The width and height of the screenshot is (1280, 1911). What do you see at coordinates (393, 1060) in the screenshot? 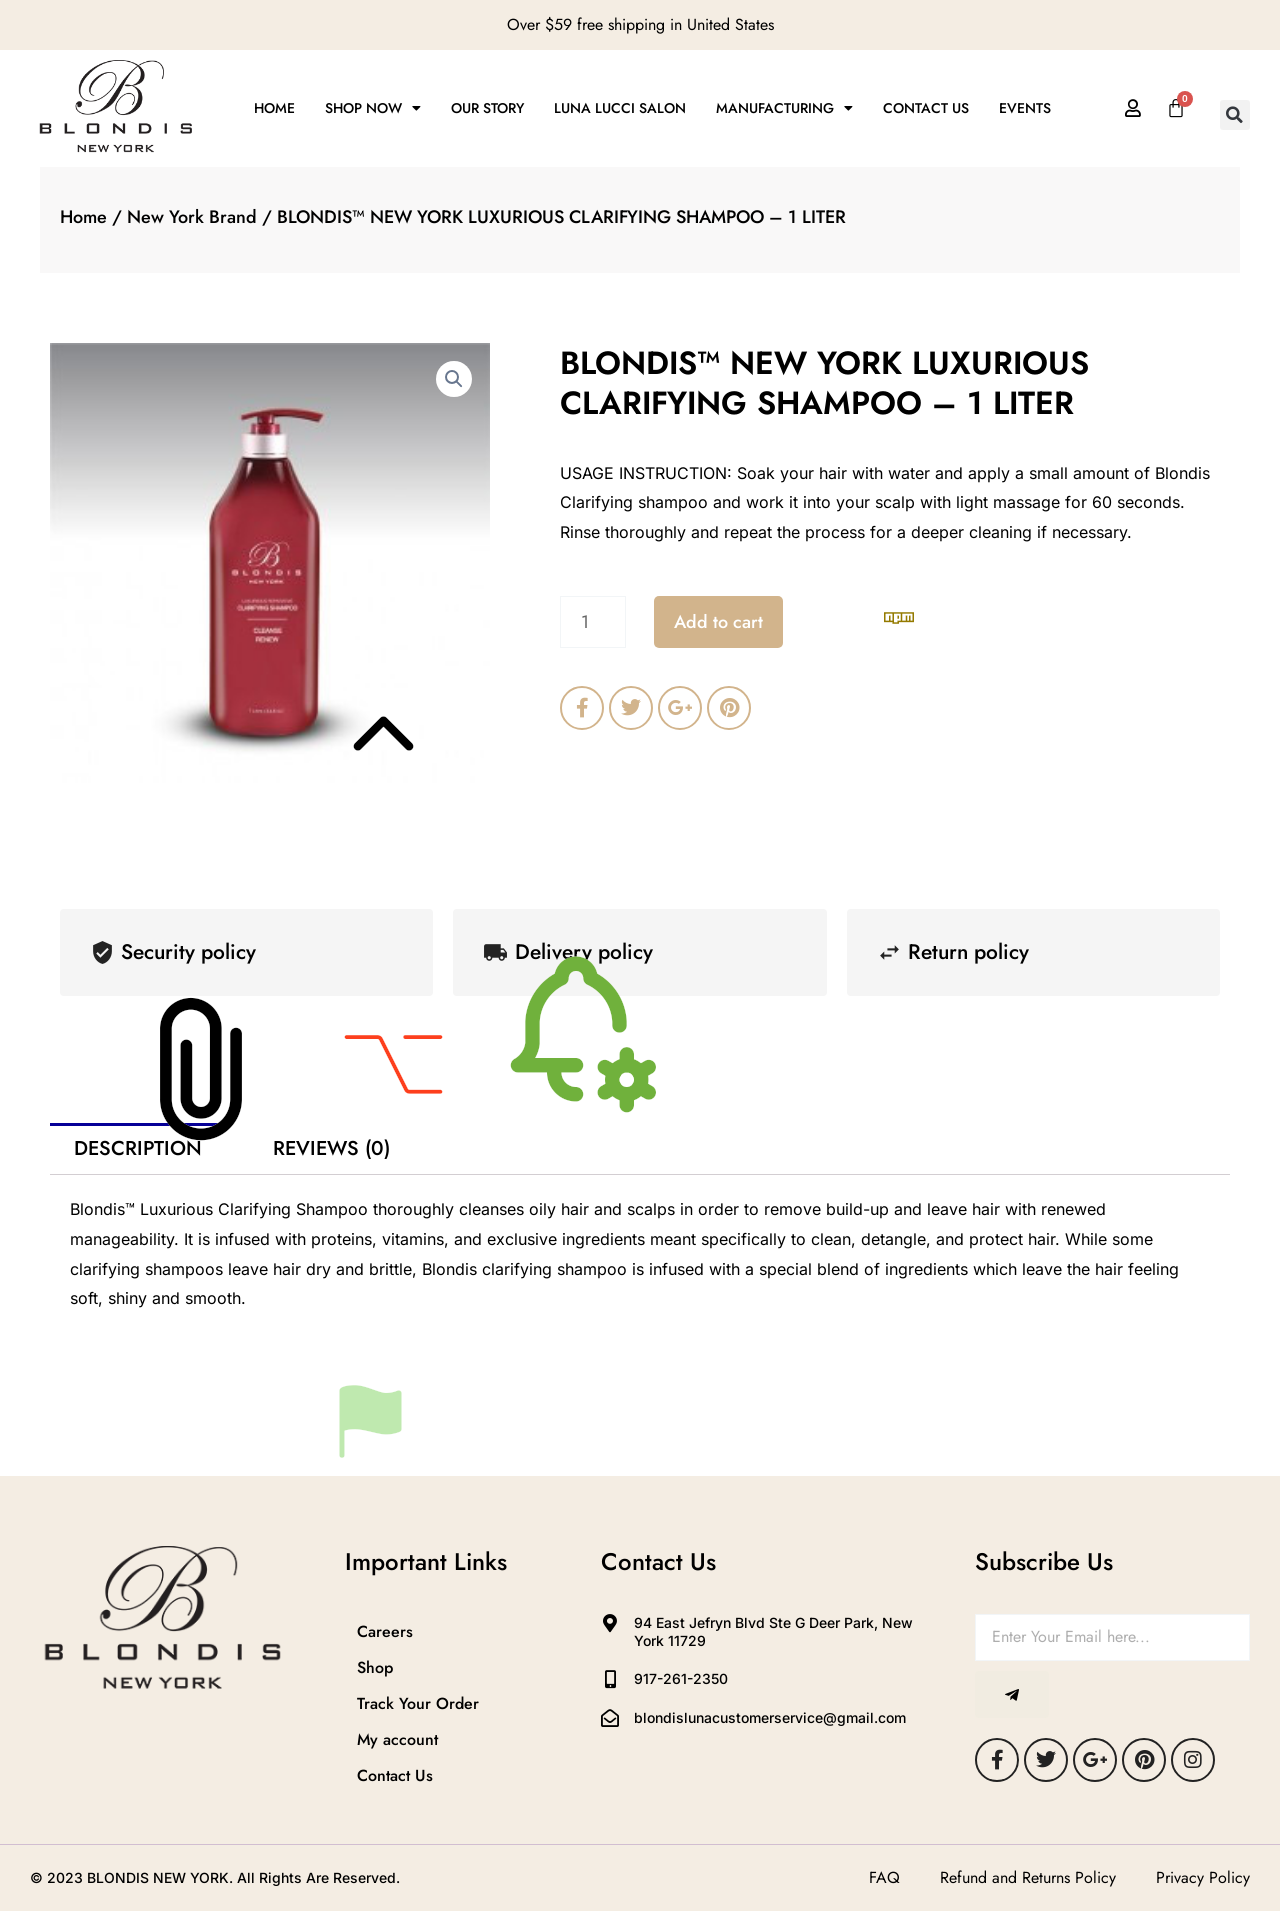
I see `keyboard option/alt key symbol` at bounding box center [393, 1060].